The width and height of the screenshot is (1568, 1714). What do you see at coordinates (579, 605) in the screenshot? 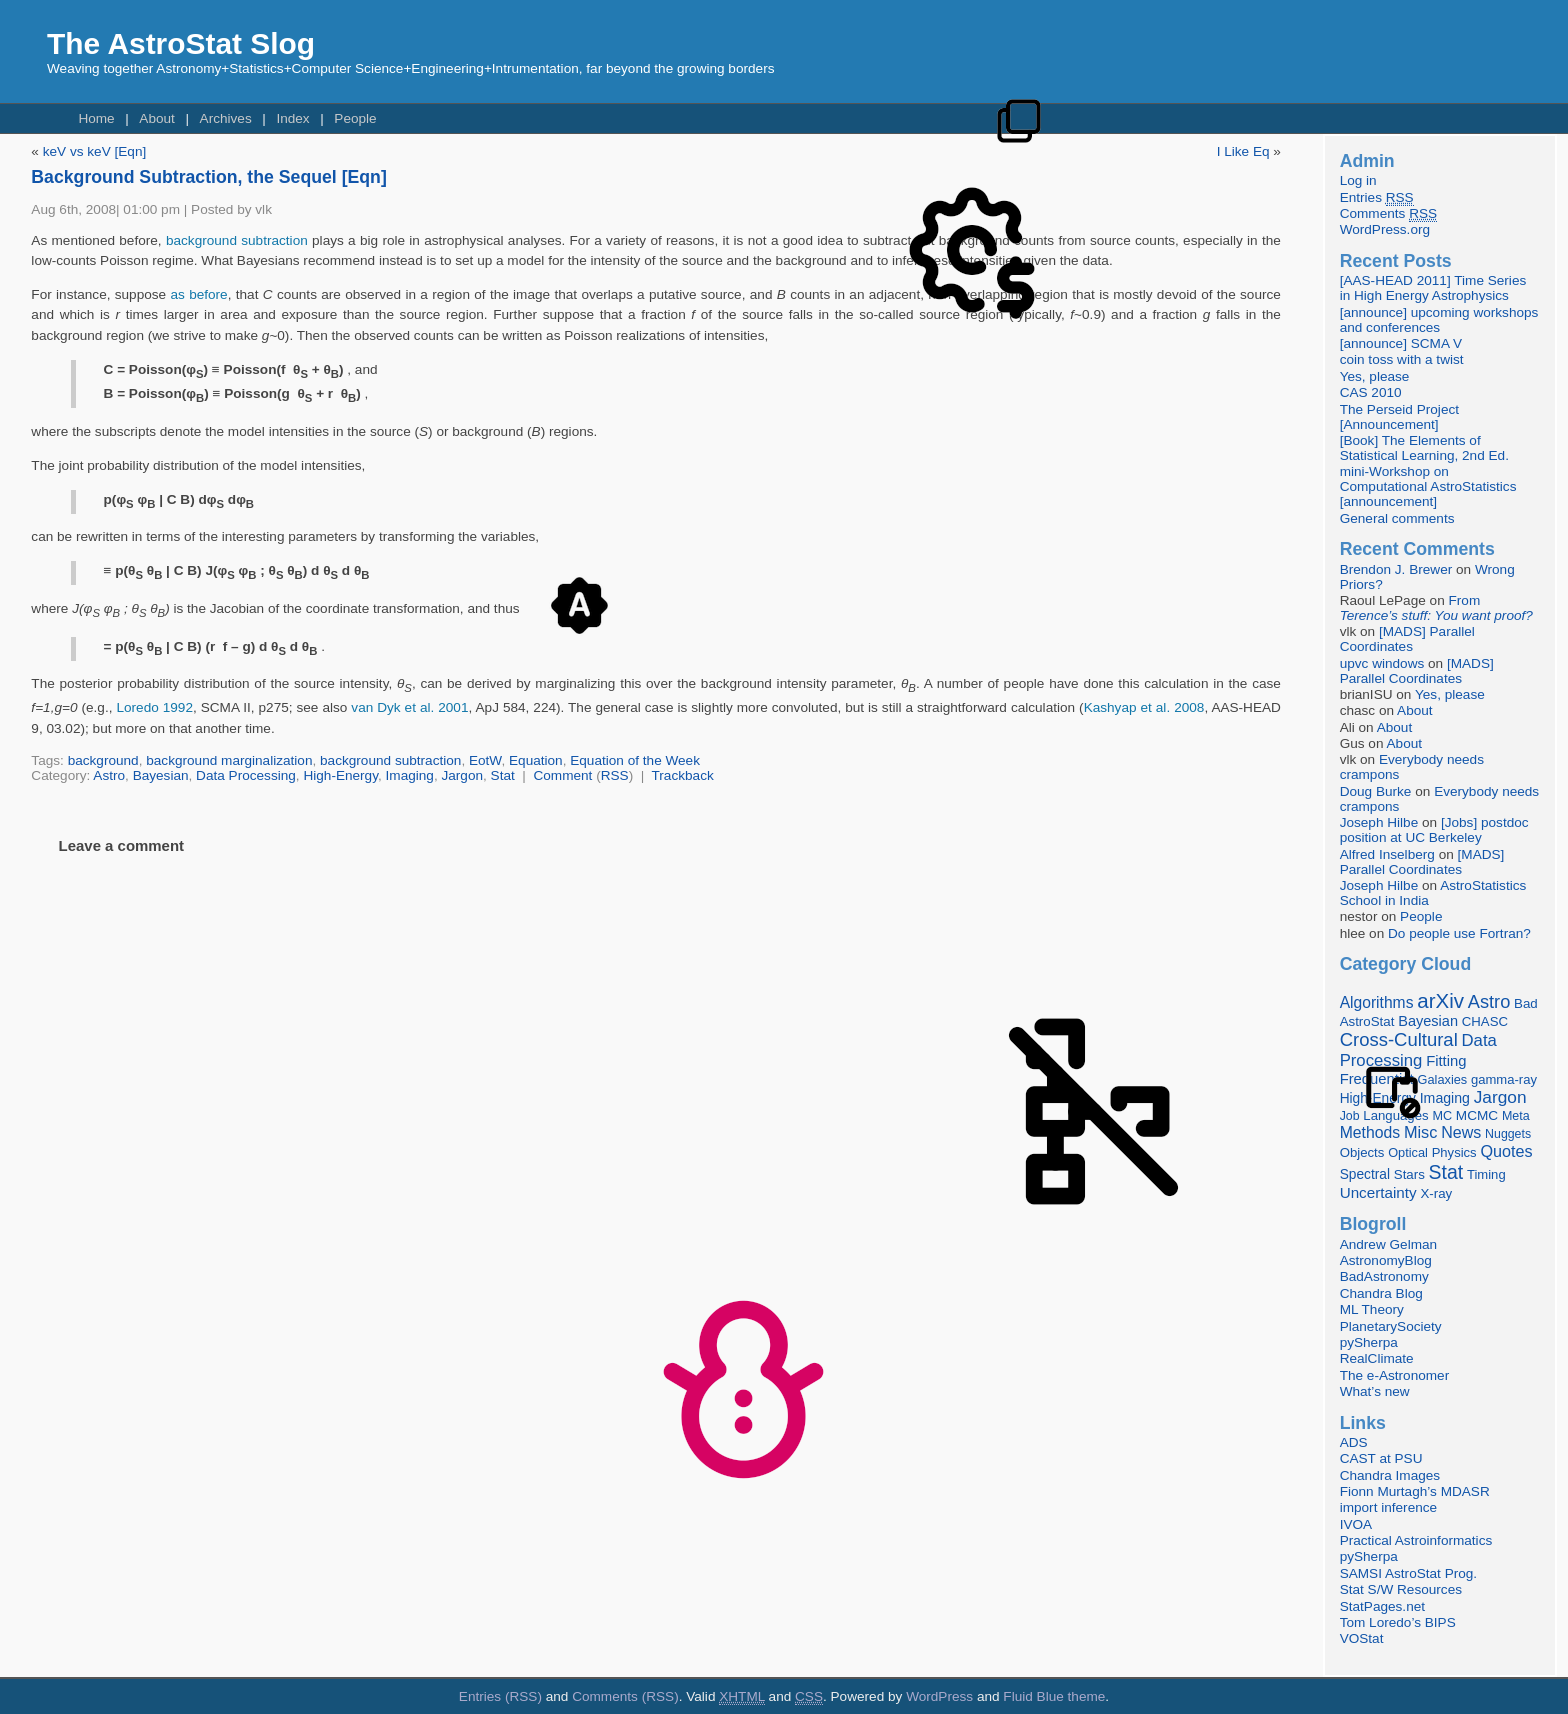
I see `enable automatic brightness adjustment` at bounding box center [579, 605].